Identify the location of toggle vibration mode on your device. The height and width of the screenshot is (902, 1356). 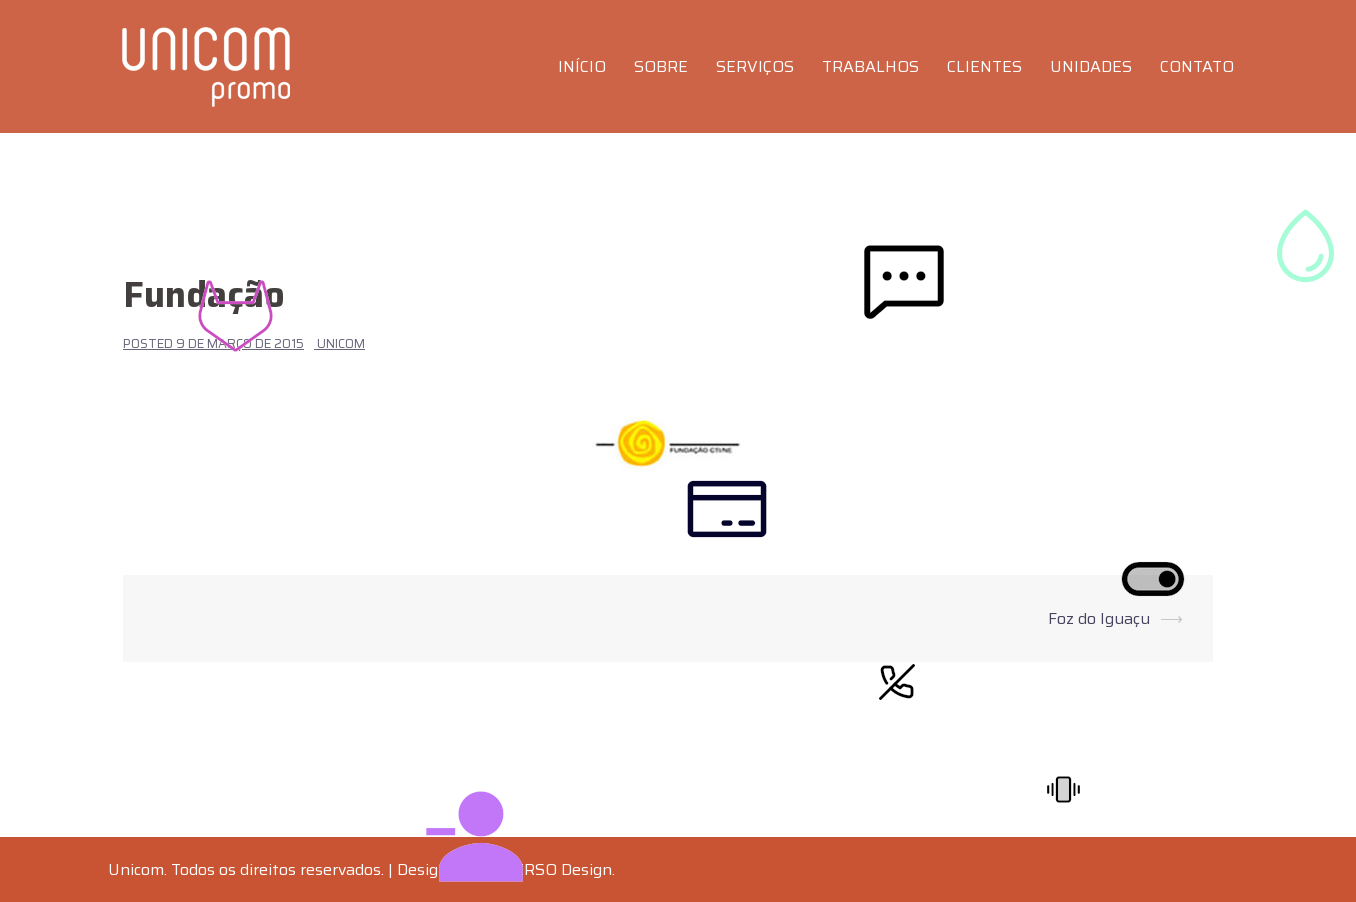
(1063, 789).